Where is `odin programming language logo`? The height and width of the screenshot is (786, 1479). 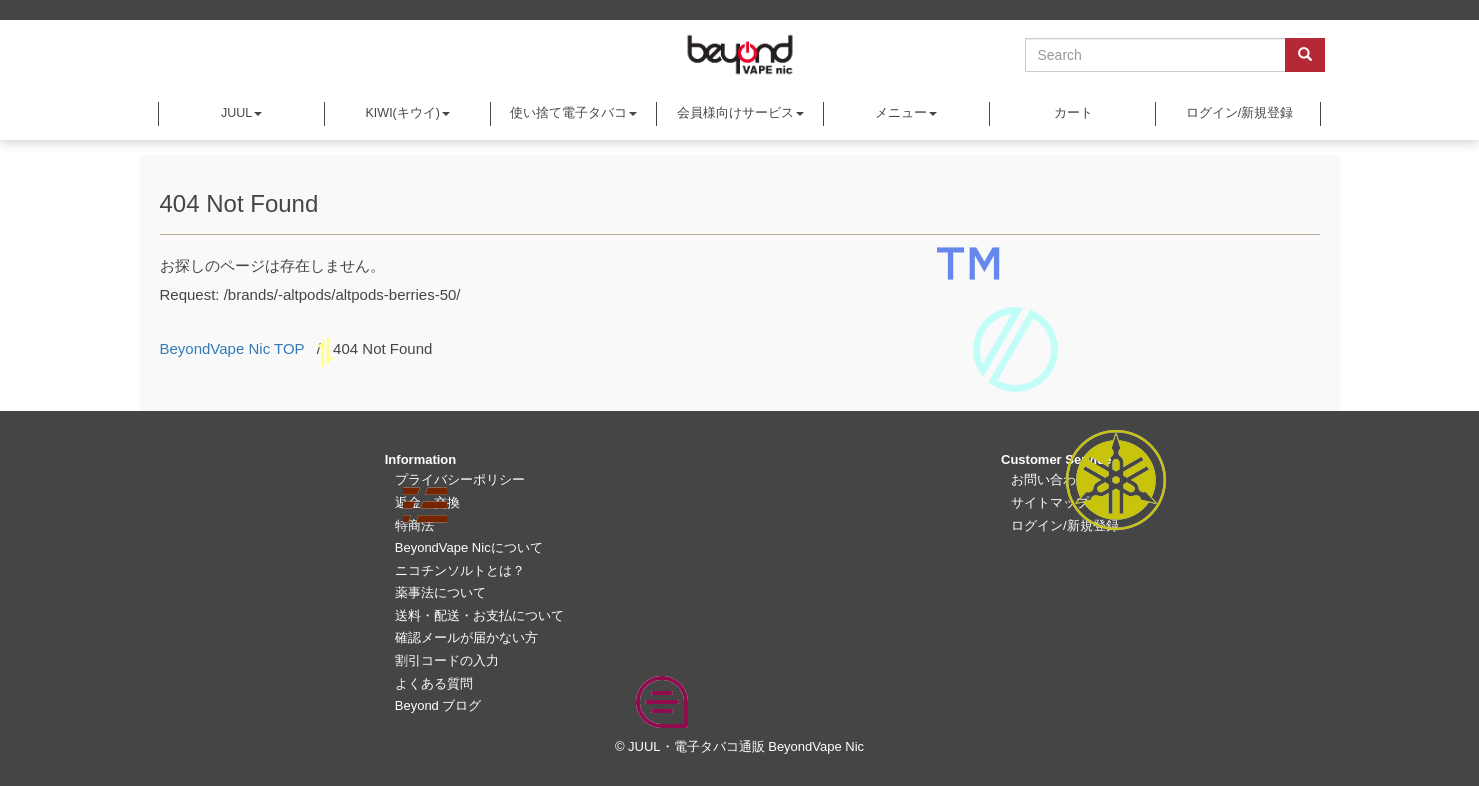 odin programming language logo is located at coordinates (1015, 349).